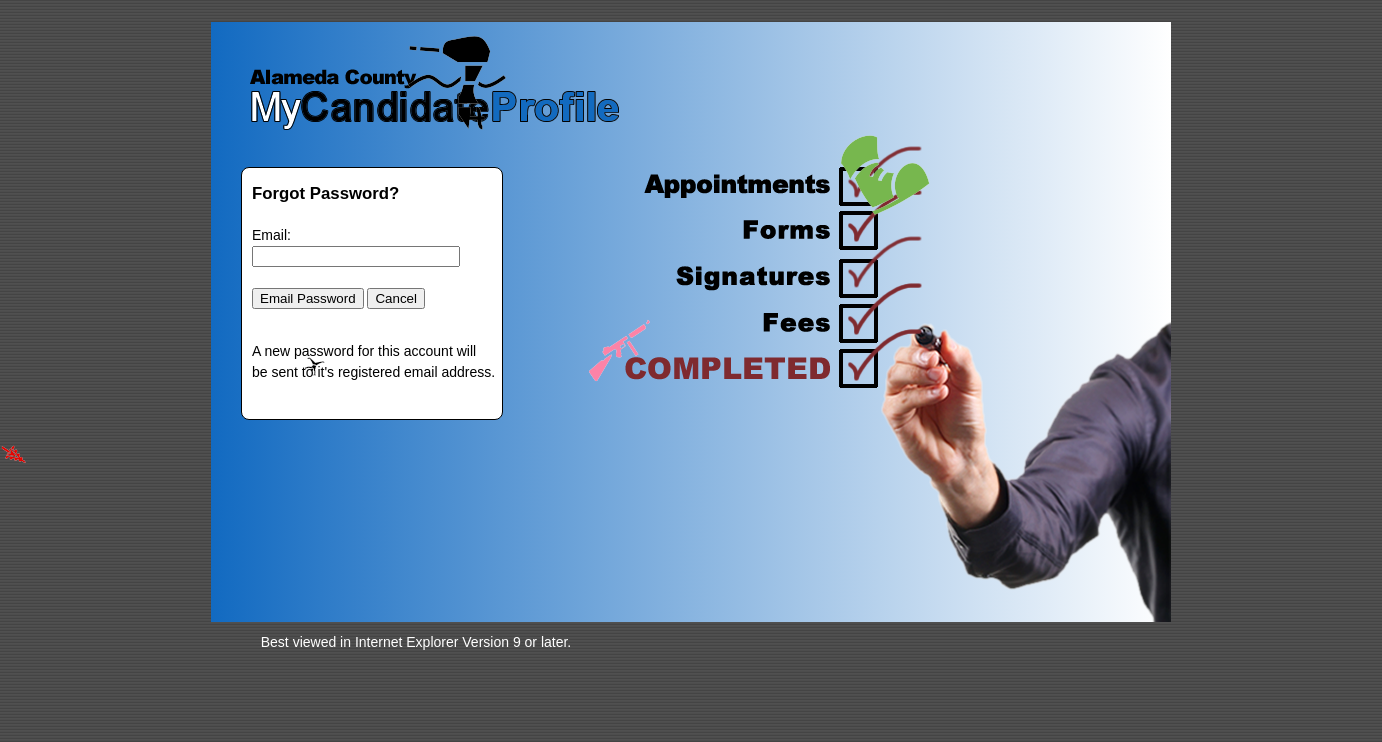  I want to click on access balance or gymnastics training exercises, so click(314, 366).